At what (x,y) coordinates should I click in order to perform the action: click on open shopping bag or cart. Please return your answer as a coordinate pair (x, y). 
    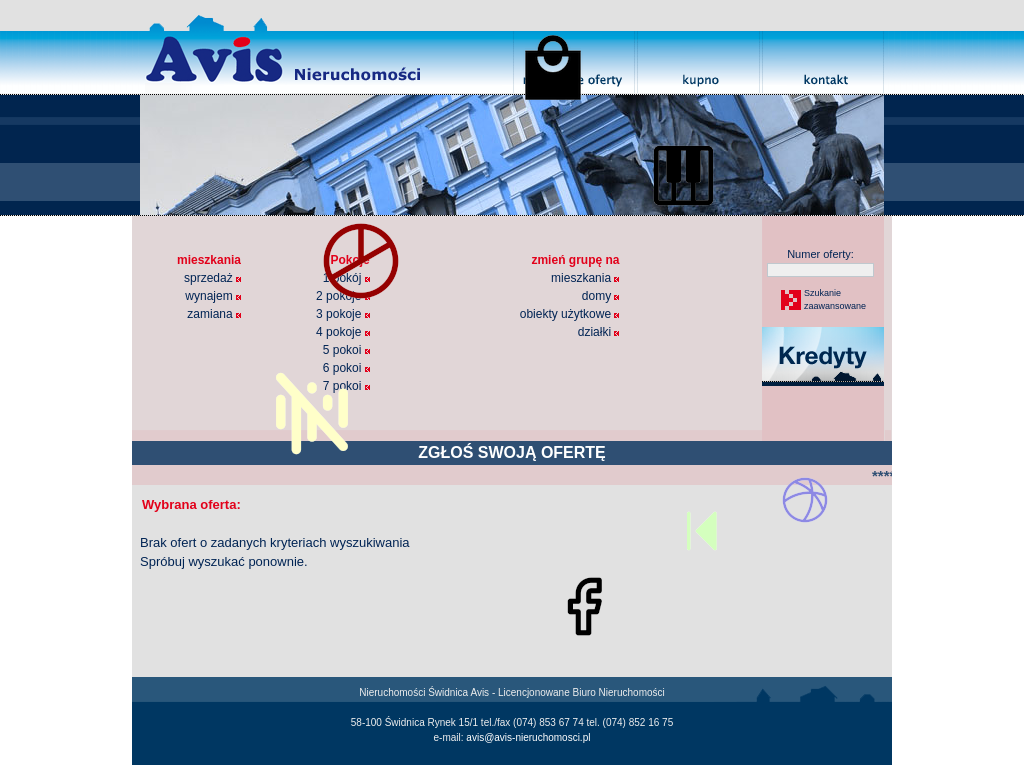
    Looking at the image, I should click on (553, 69).